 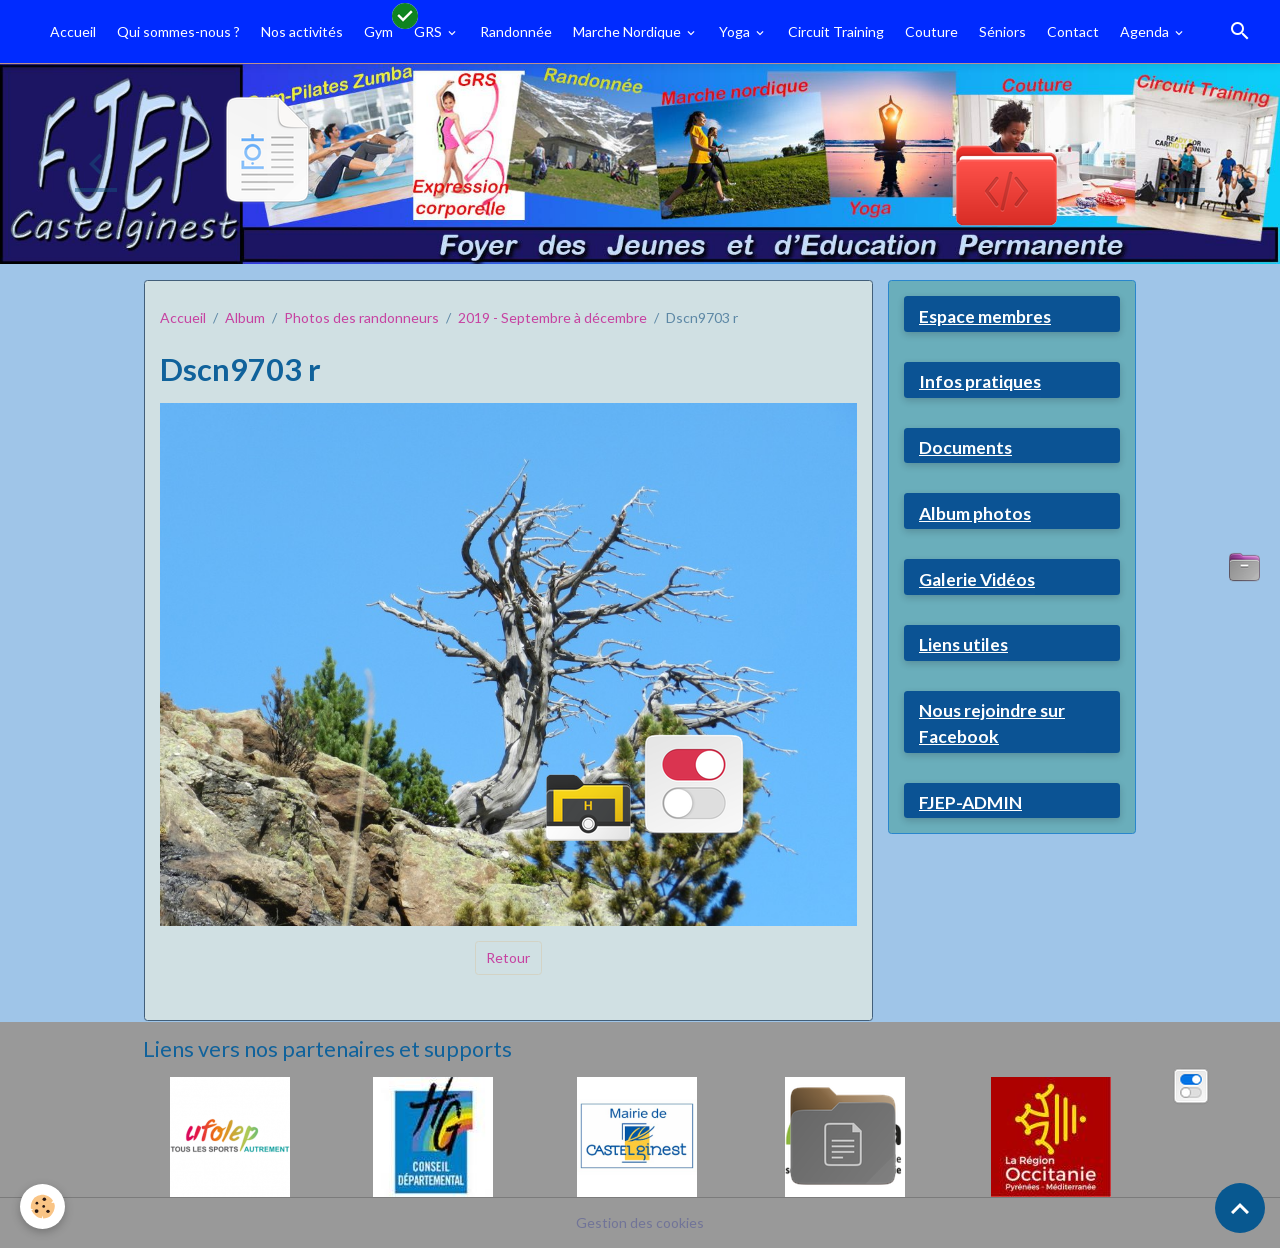 What do you see at coordinates (267, 149) in the screenshot?
I see `open a Hangul Word Processor (.hwp) document` at bounding box center [267, 149].